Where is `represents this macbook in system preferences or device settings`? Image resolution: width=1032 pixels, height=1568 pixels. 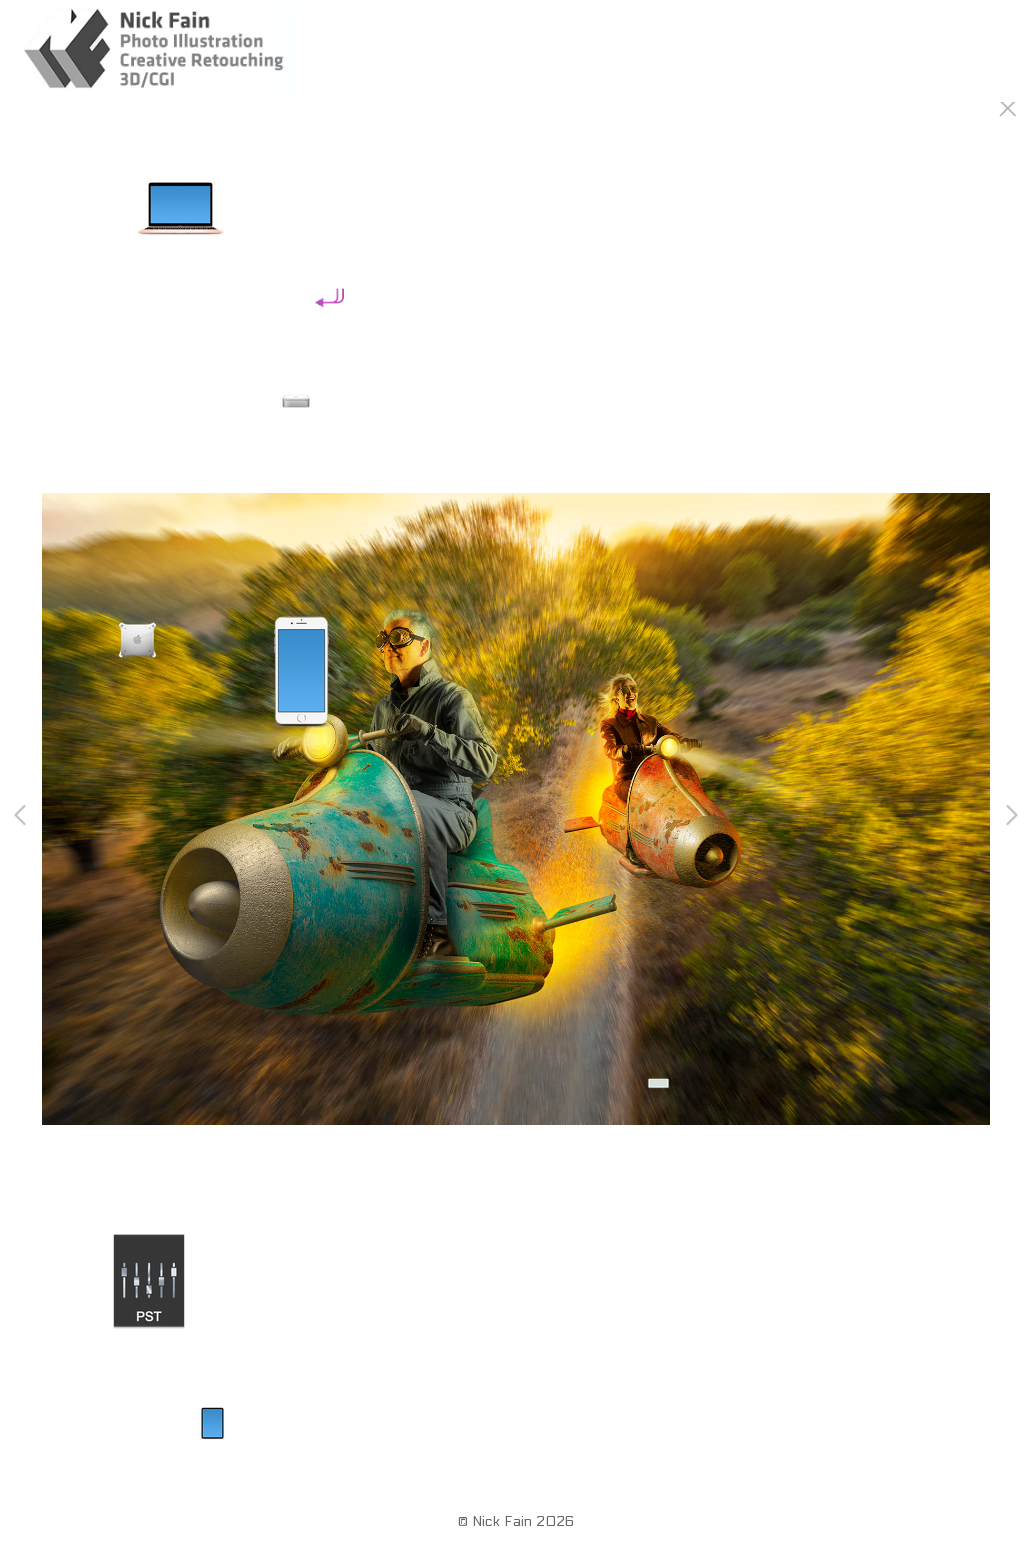 represents this macbook in system preferences or device settings is located at coordinates (180, 200).